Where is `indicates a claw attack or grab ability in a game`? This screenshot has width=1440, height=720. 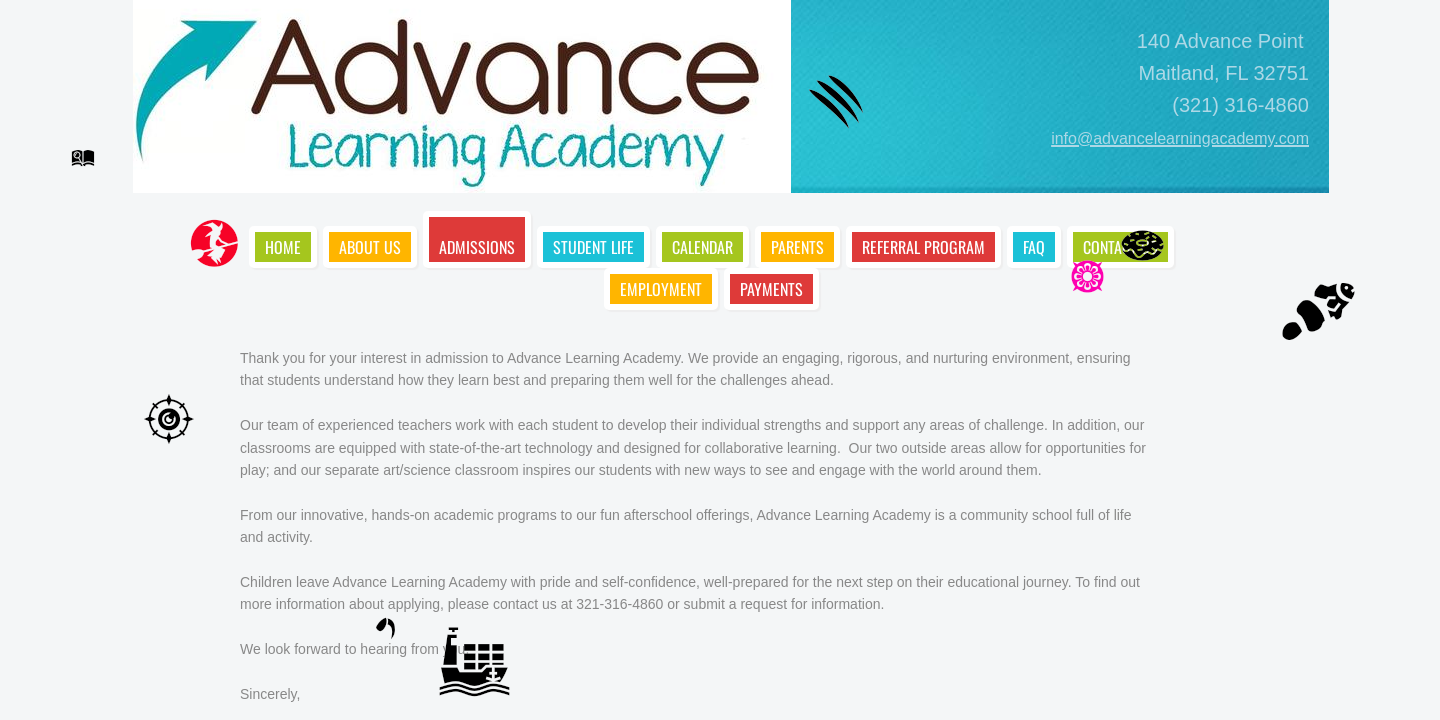
indicates a claw attack or grab ability in a game is located at coordinates (385, 628).